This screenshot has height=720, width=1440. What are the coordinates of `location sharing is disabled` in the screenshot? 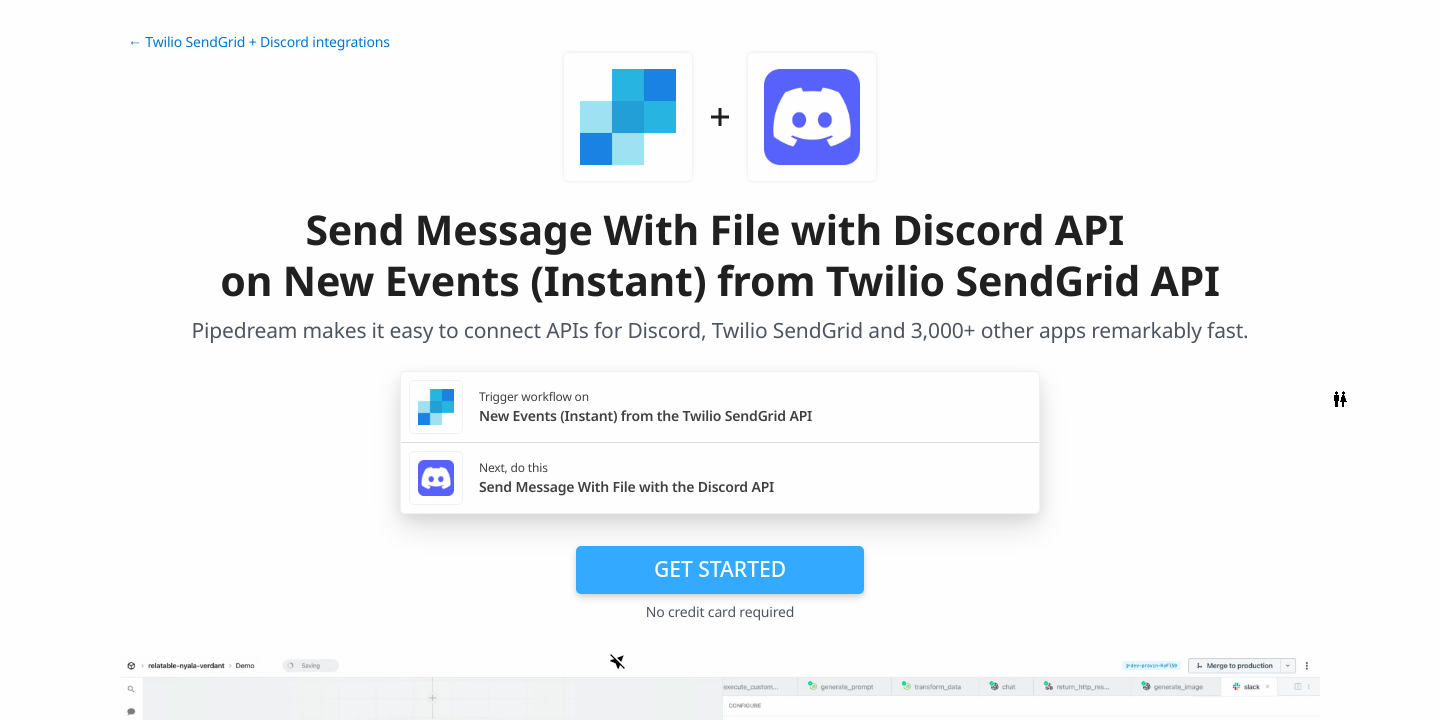 It's located at (617, 662).